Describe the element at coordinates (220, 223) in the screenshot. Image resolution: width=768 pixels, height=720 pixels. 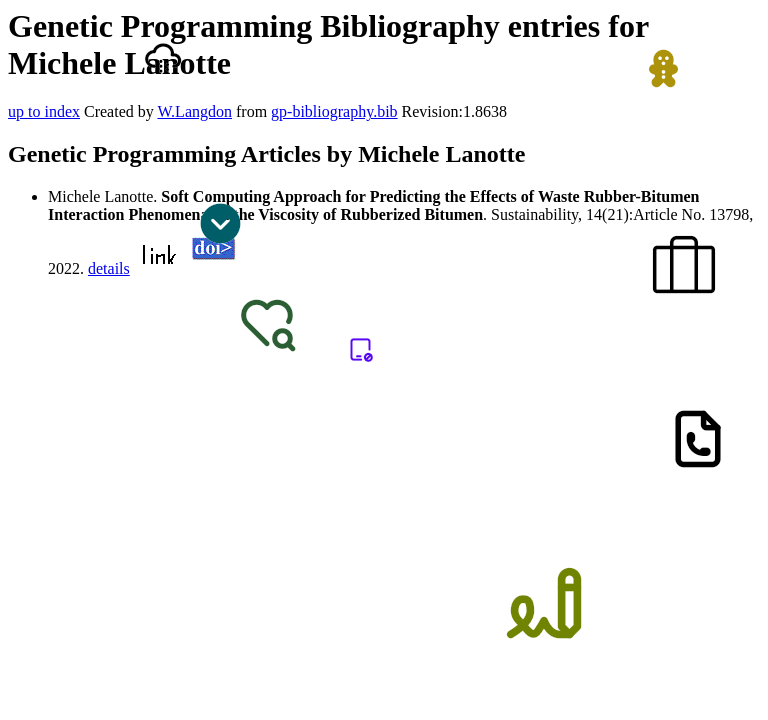
I see `expand dropdown menu or section` at that location.